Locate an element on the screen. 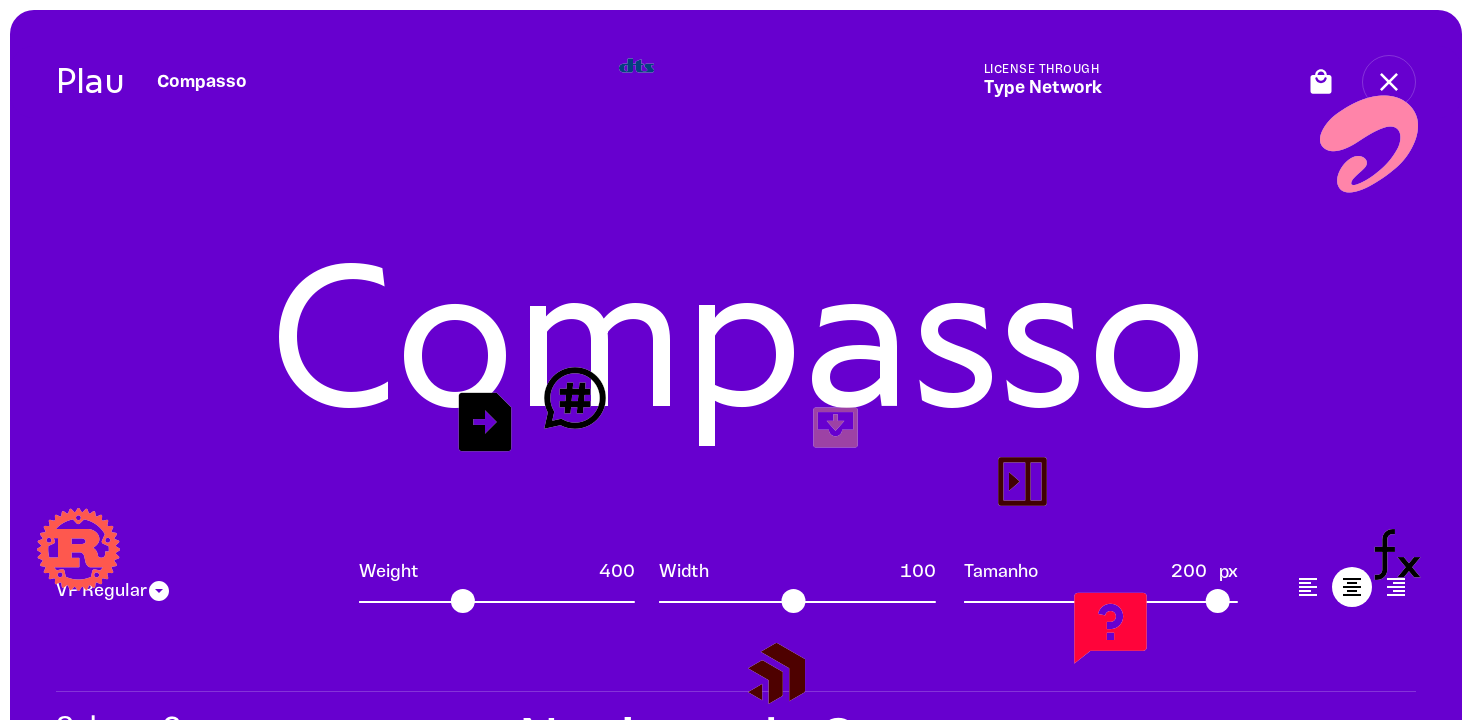  dts audio technology logo is located at coordinates (636, 65).